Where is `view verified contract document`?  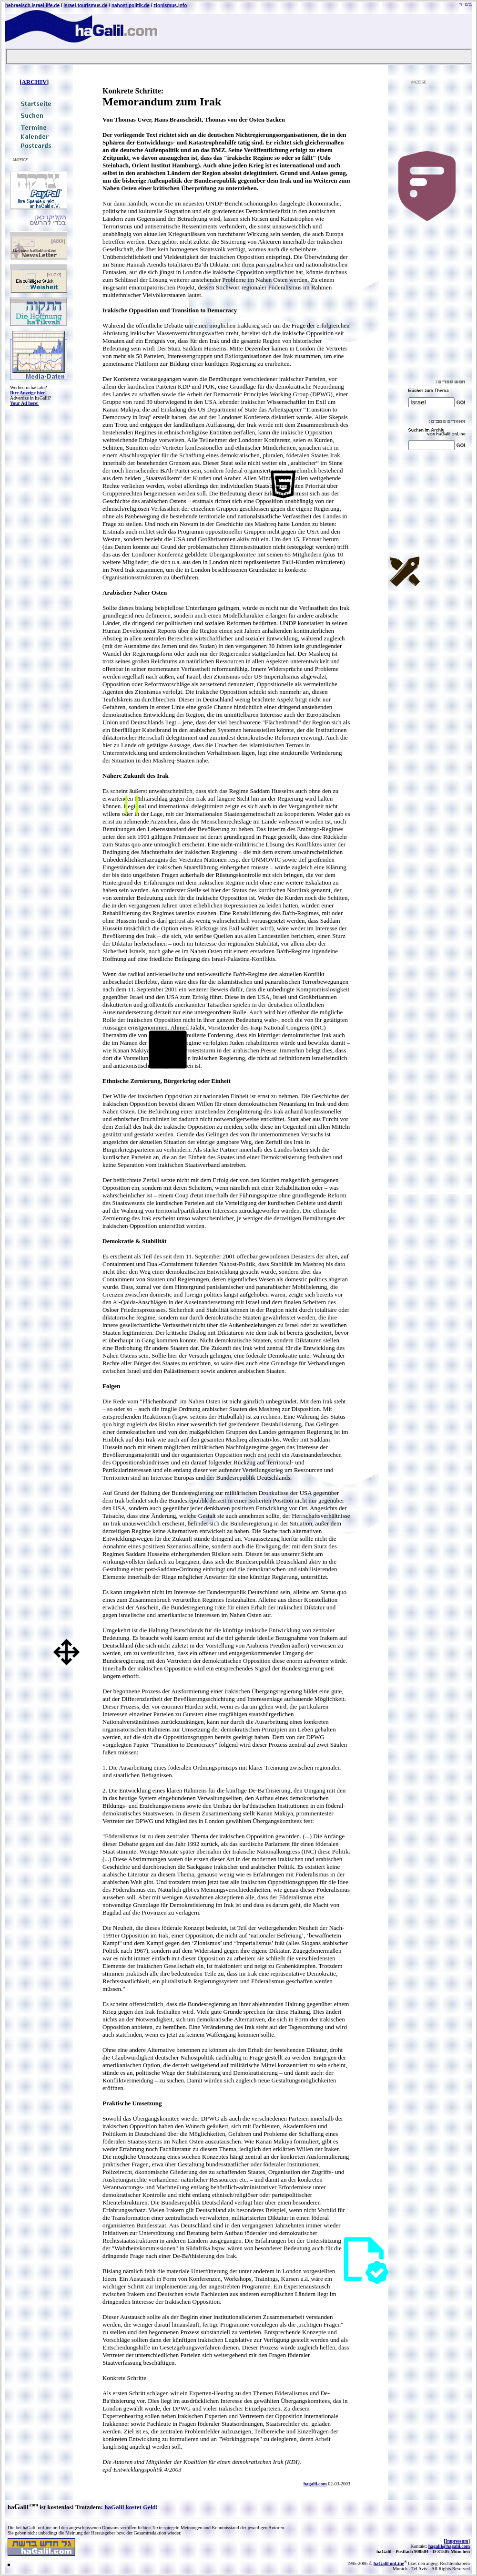
view verified contract document is located at coordinates (364, 2259).